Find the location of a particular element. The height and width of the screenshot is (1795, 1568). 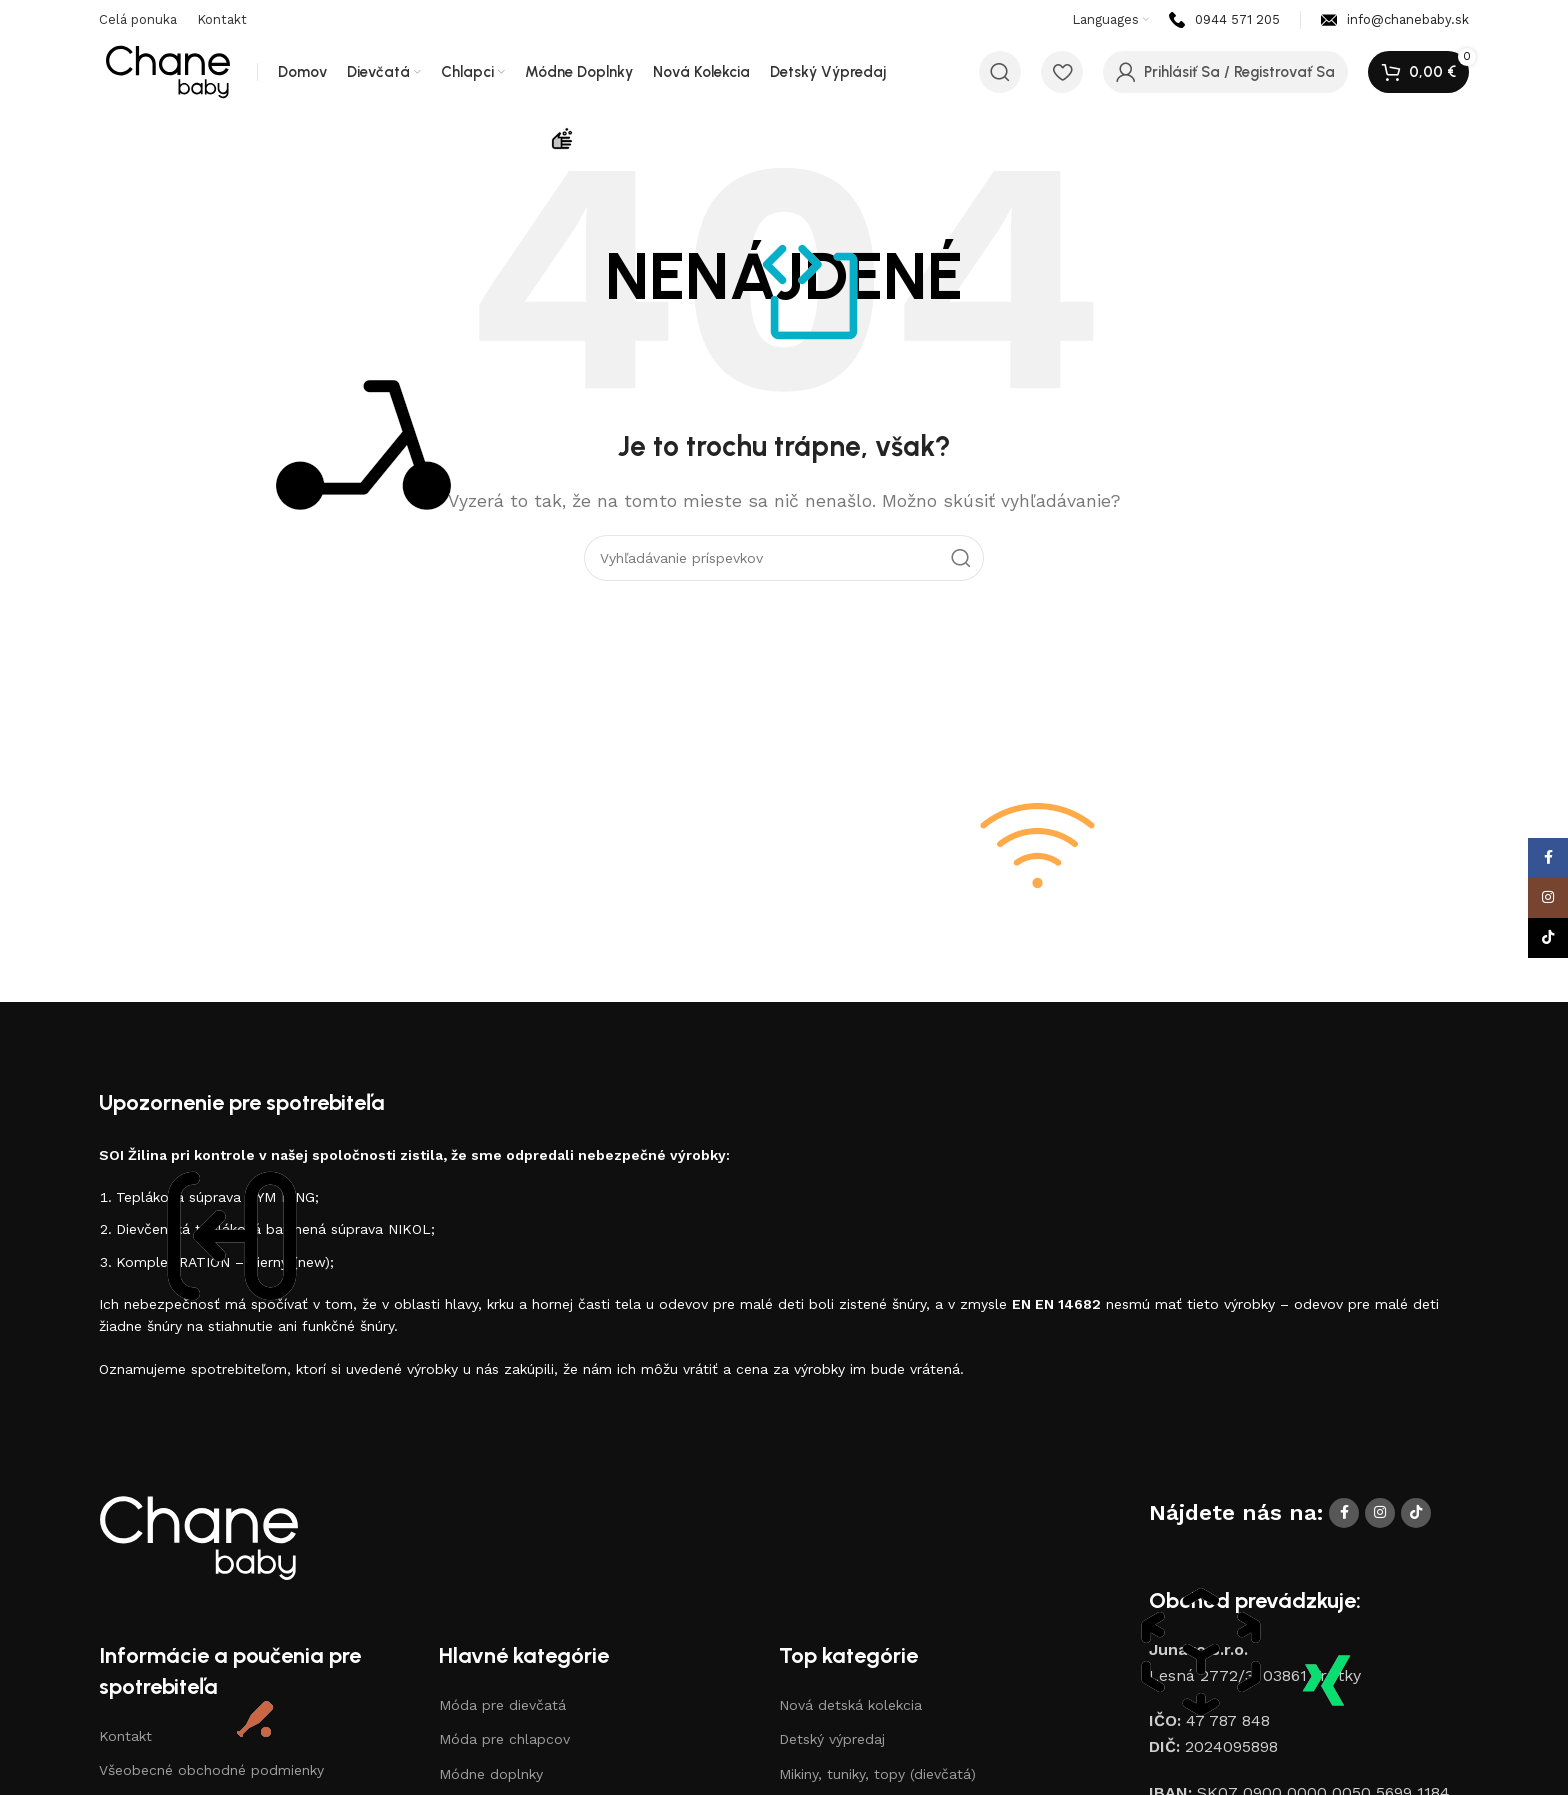

move element to the left panel is located at coordinates (232, 1236).